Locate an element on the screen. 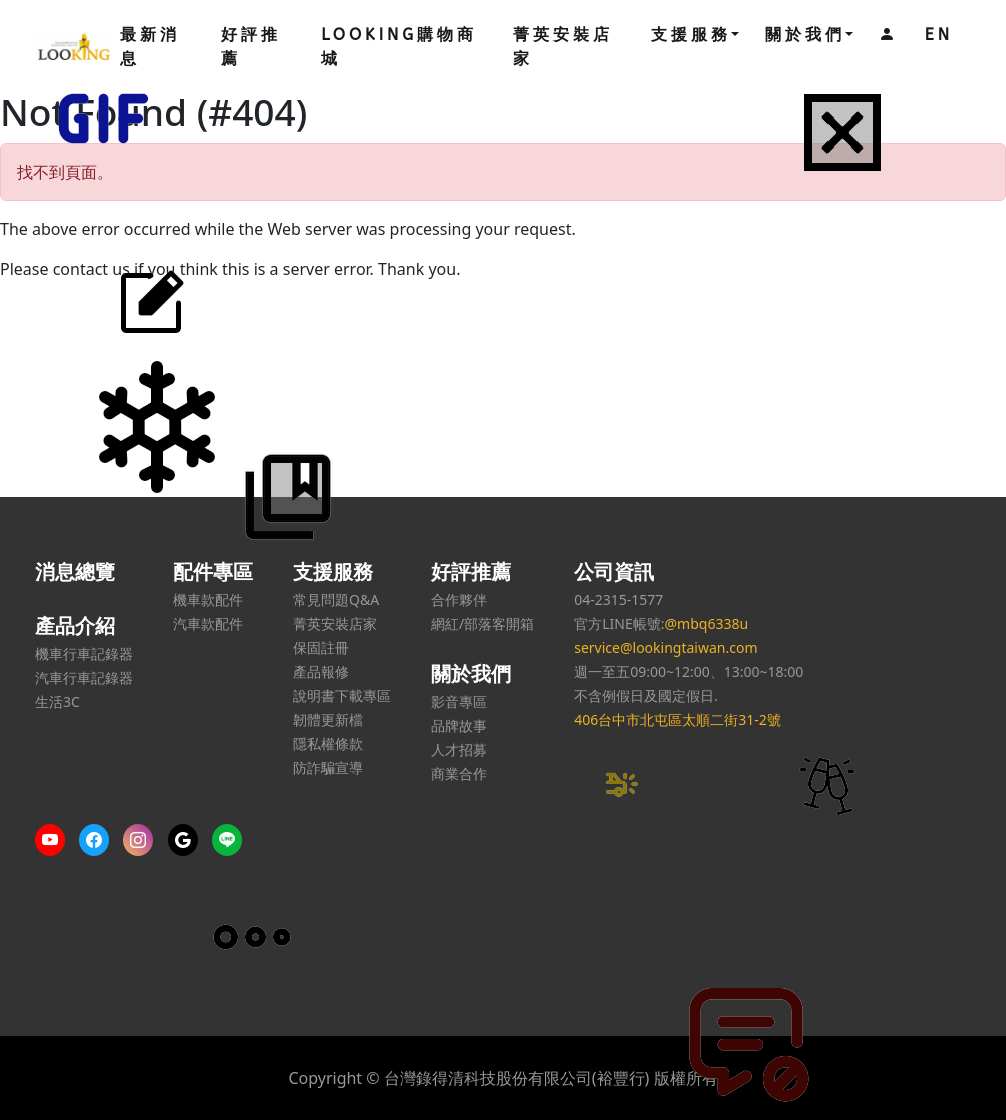  access Mixpanel analytics dashboard is located at coordinates (252, 937).